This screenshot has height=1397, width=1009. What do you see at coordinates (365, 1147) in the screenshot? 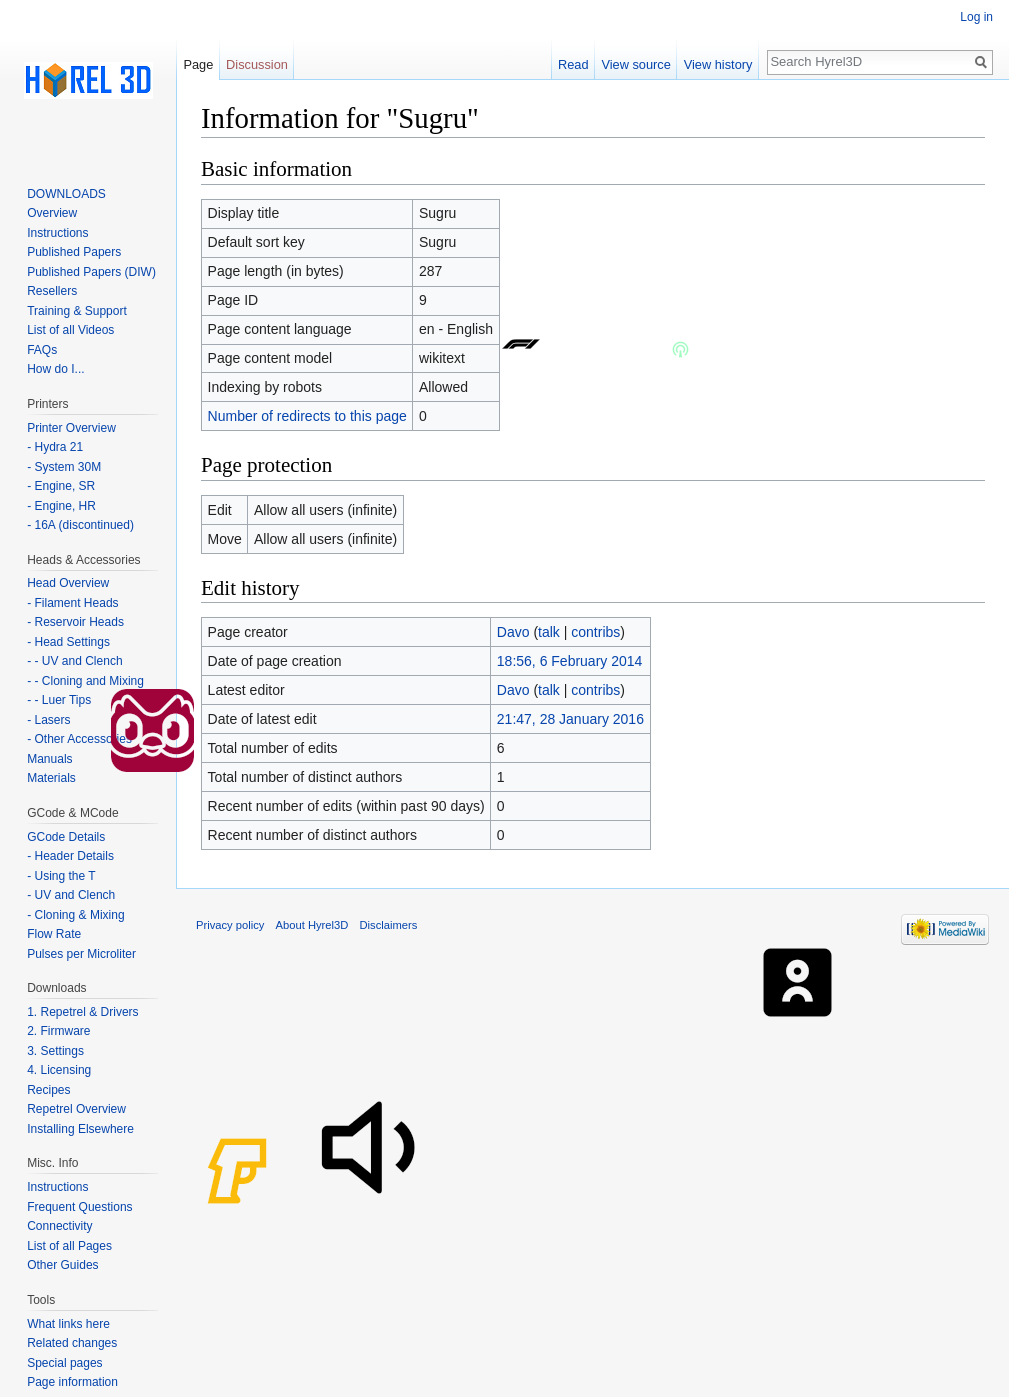
I see `decrease audio volume` at bounding box center [365, 1147].